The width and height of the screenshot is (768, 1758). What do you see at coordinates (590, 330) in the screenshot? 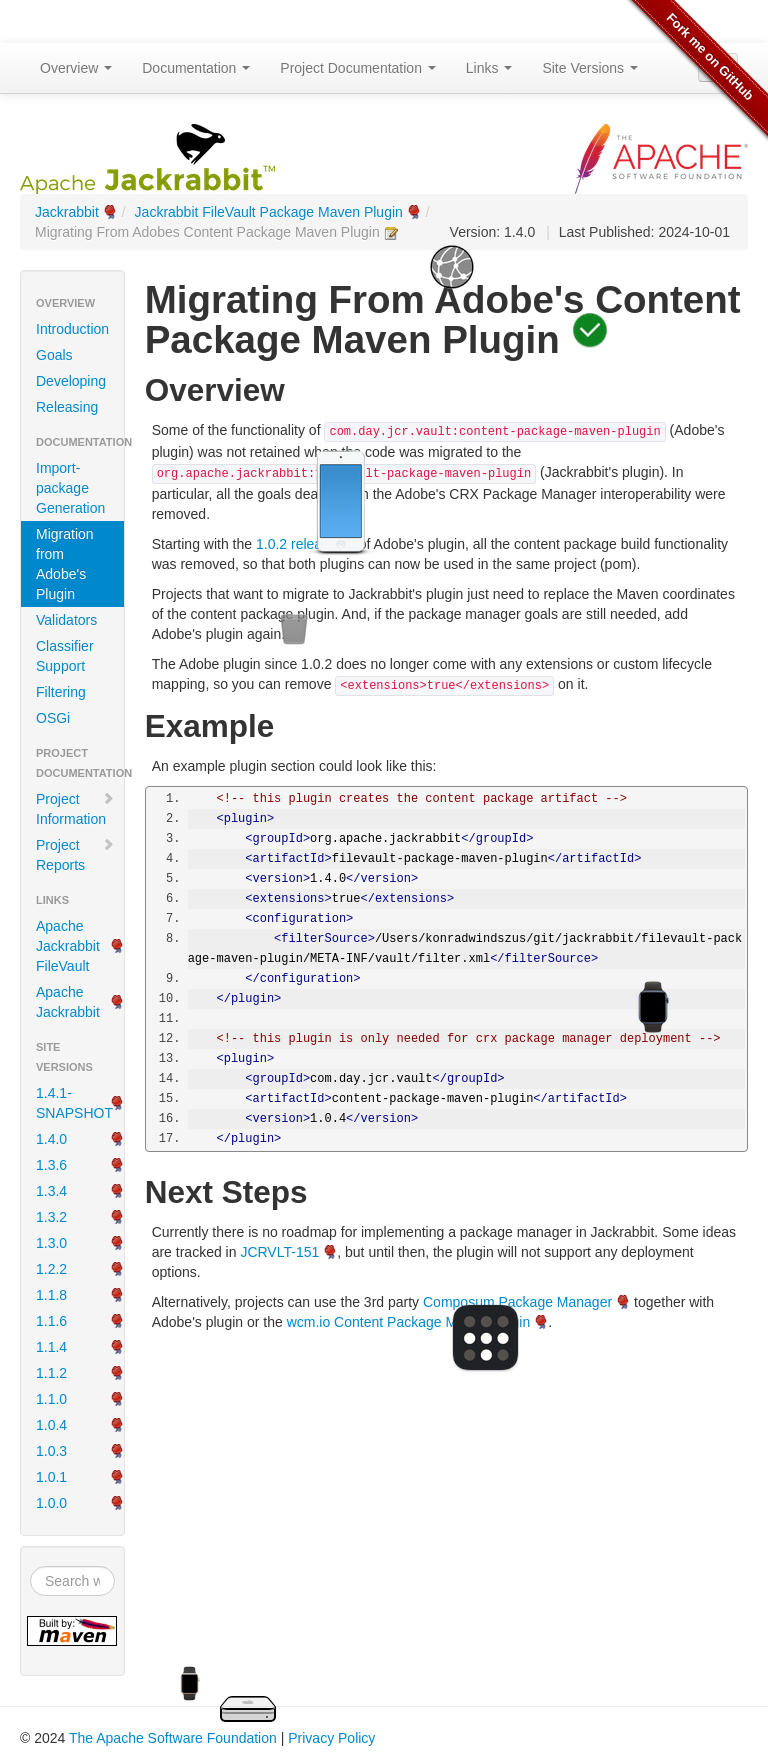
I see `indicates dropbox file is fully synced` at bounding box center [590, 330].